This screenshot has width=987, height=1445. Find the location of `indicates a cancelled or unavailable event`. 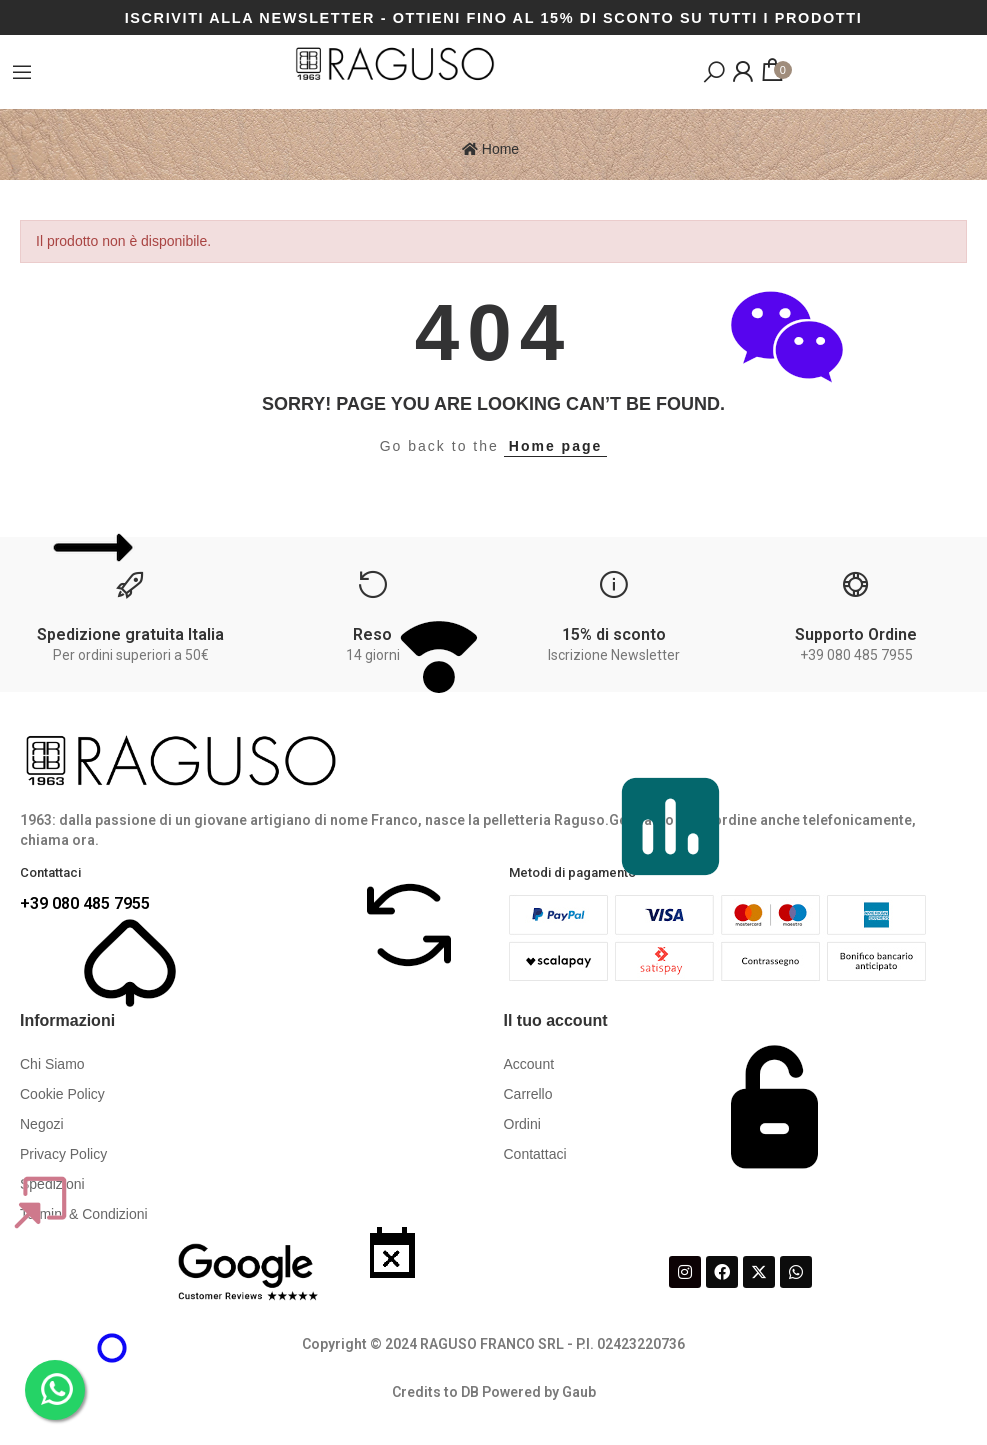

indicates a cancelled or unavailable event is located at coordinates (392, 1255).